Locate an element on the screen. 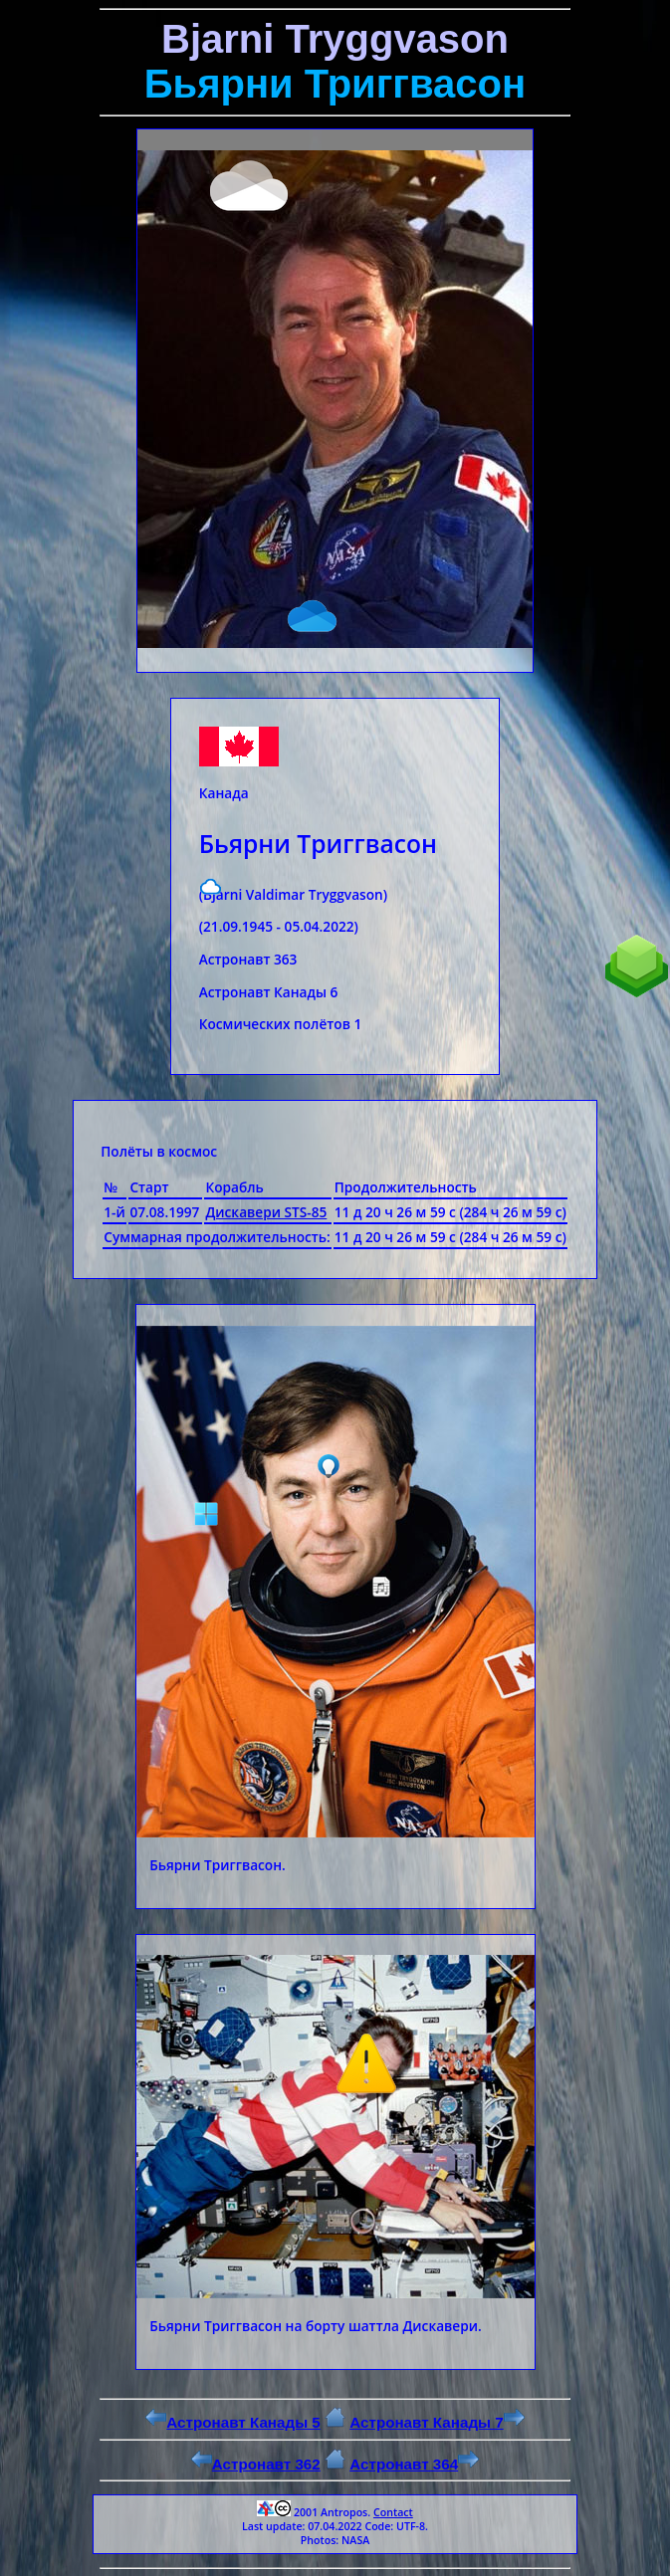 This screenshot has height=2576, width=670. open microsoft onedrive is located at coordinates (312, 615).